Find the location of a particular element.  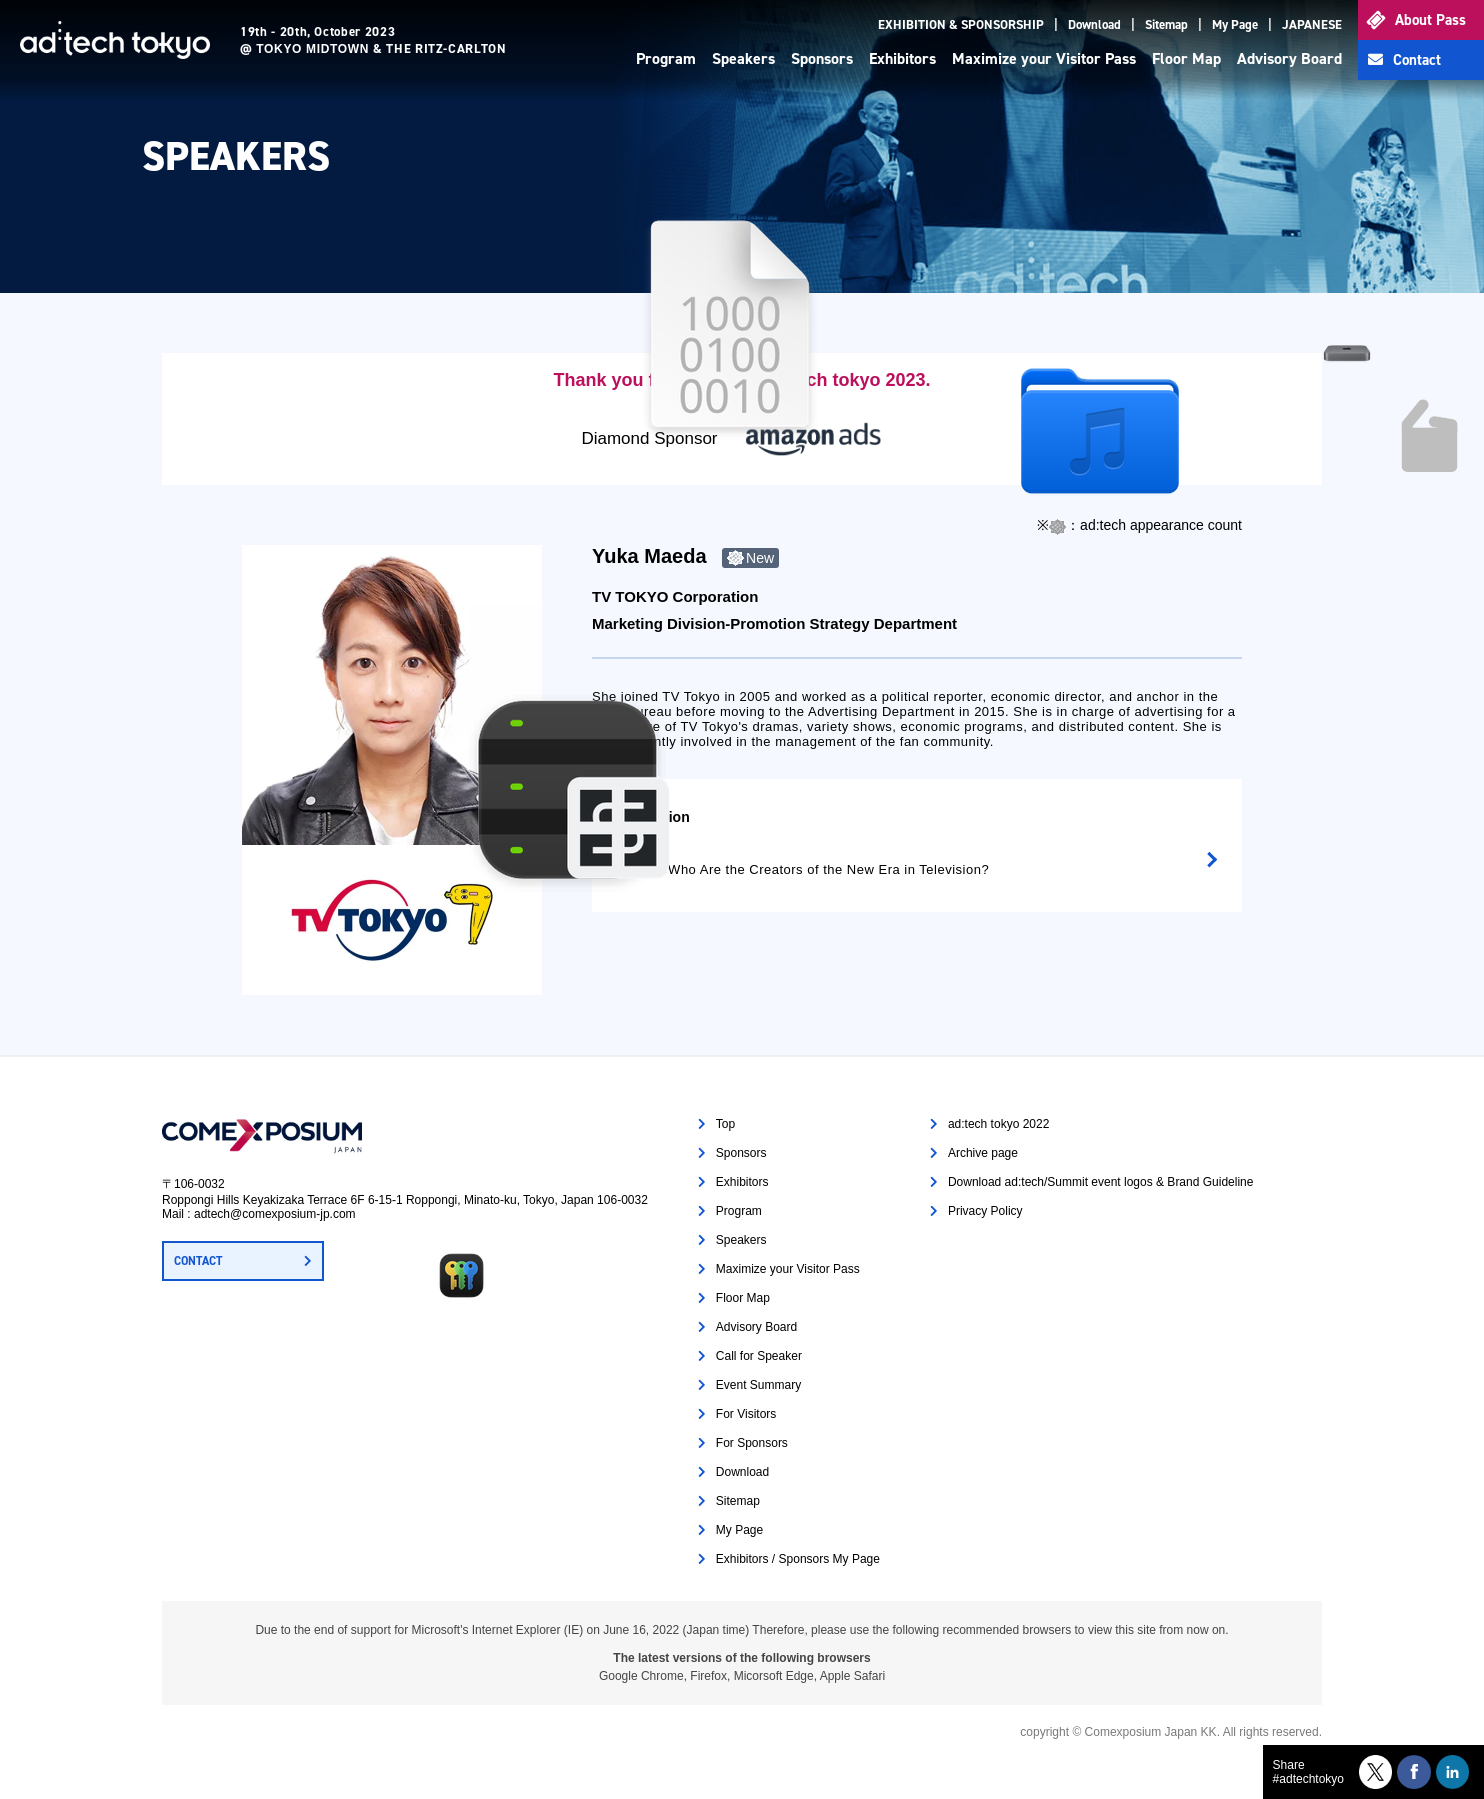

generic binary or data file is located at coordinates (730, 328).